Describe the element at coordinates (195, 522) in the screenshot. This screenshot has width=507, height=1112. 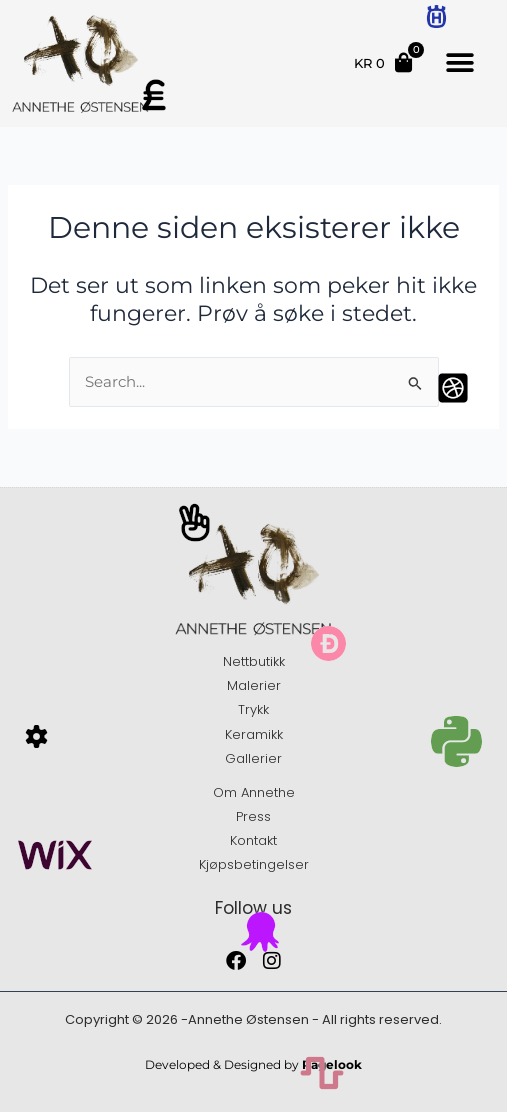
I see `peace sign or victory gesture` at that location.